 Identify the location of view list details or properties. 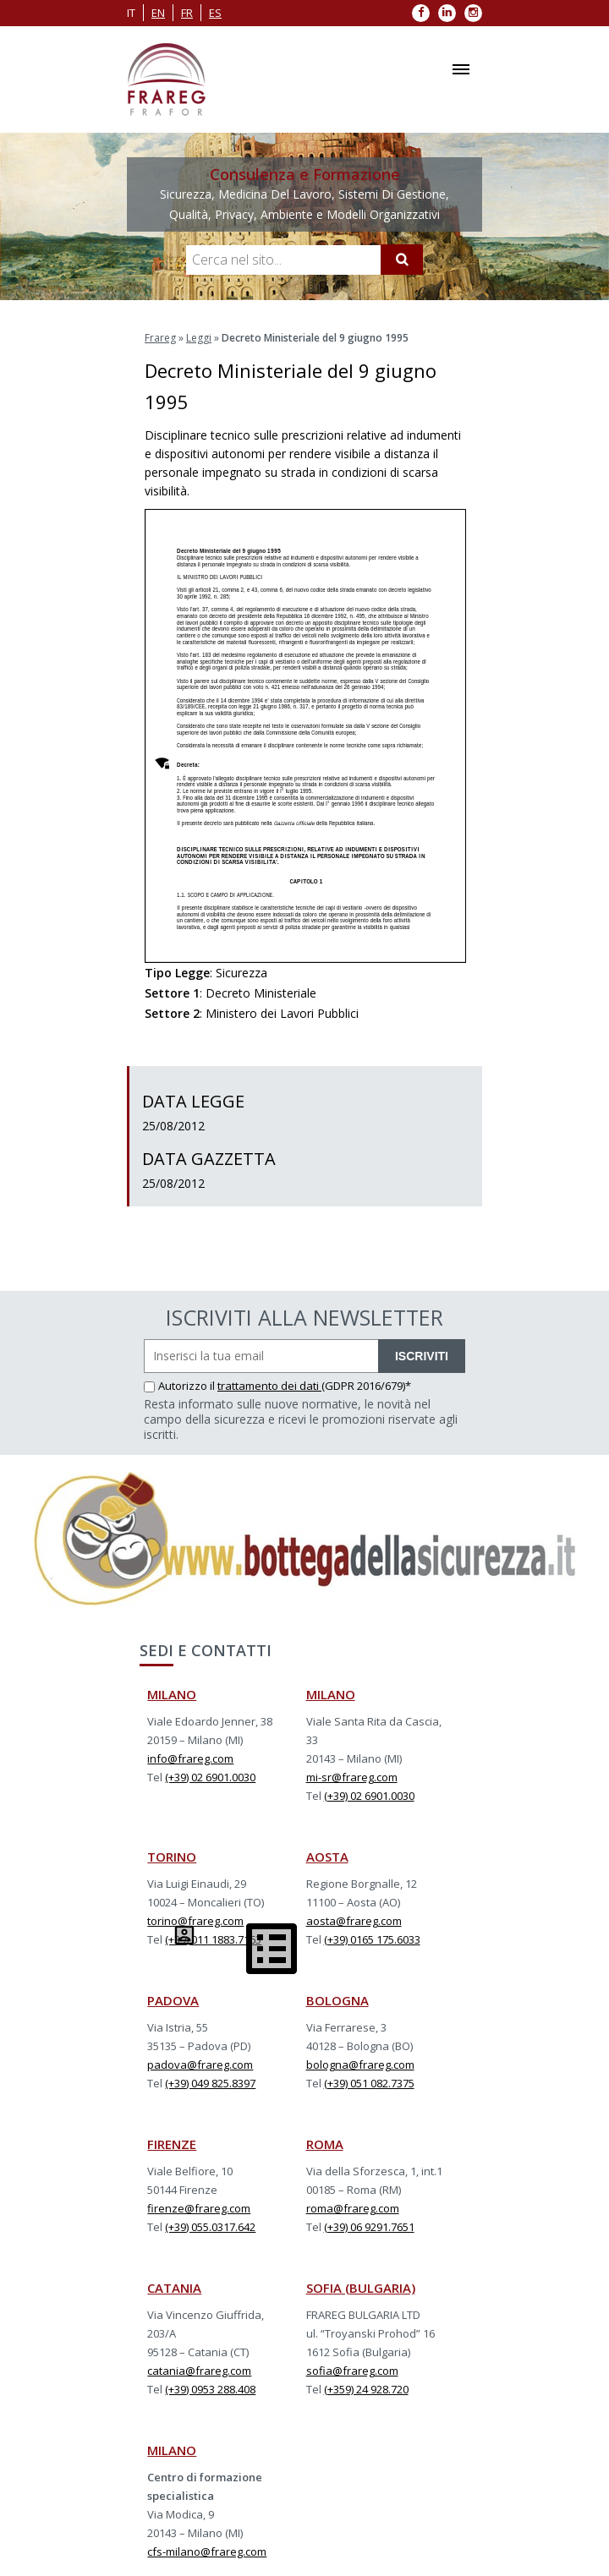
(272, 1949).